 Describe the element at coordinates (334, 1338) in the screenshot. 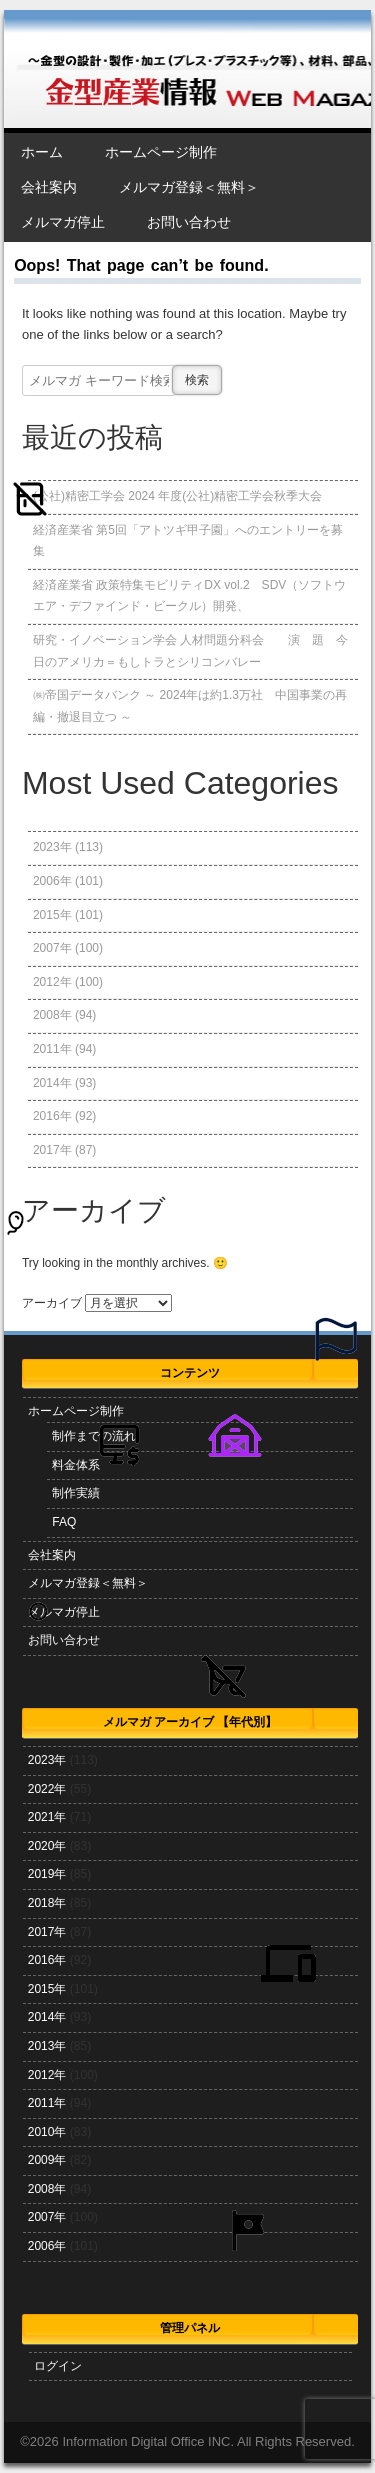

I see `flag or report content` at that location.